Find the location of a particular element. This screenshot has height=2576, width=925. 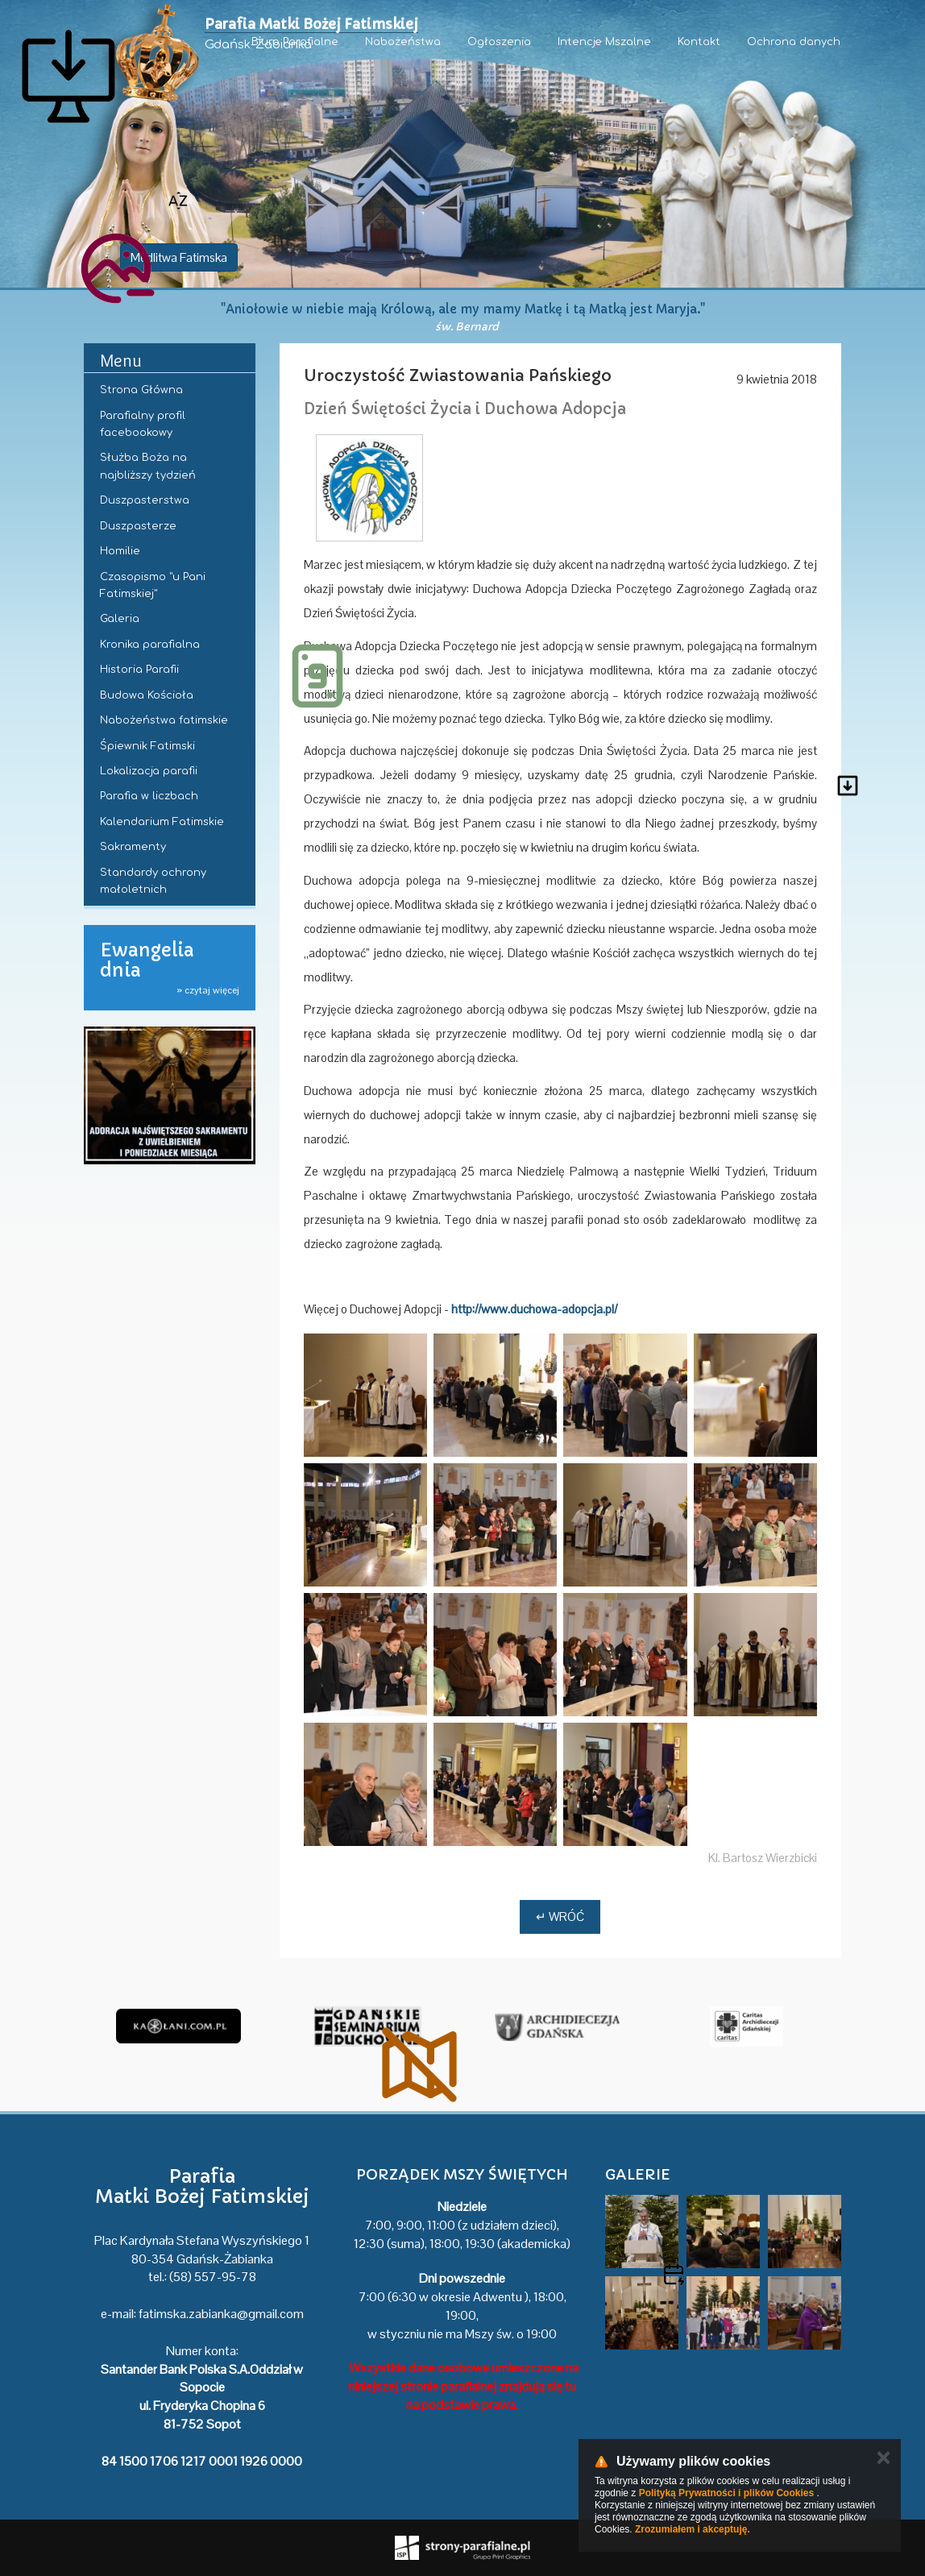

sort items alphabetically is located at coordinates (178, 201).